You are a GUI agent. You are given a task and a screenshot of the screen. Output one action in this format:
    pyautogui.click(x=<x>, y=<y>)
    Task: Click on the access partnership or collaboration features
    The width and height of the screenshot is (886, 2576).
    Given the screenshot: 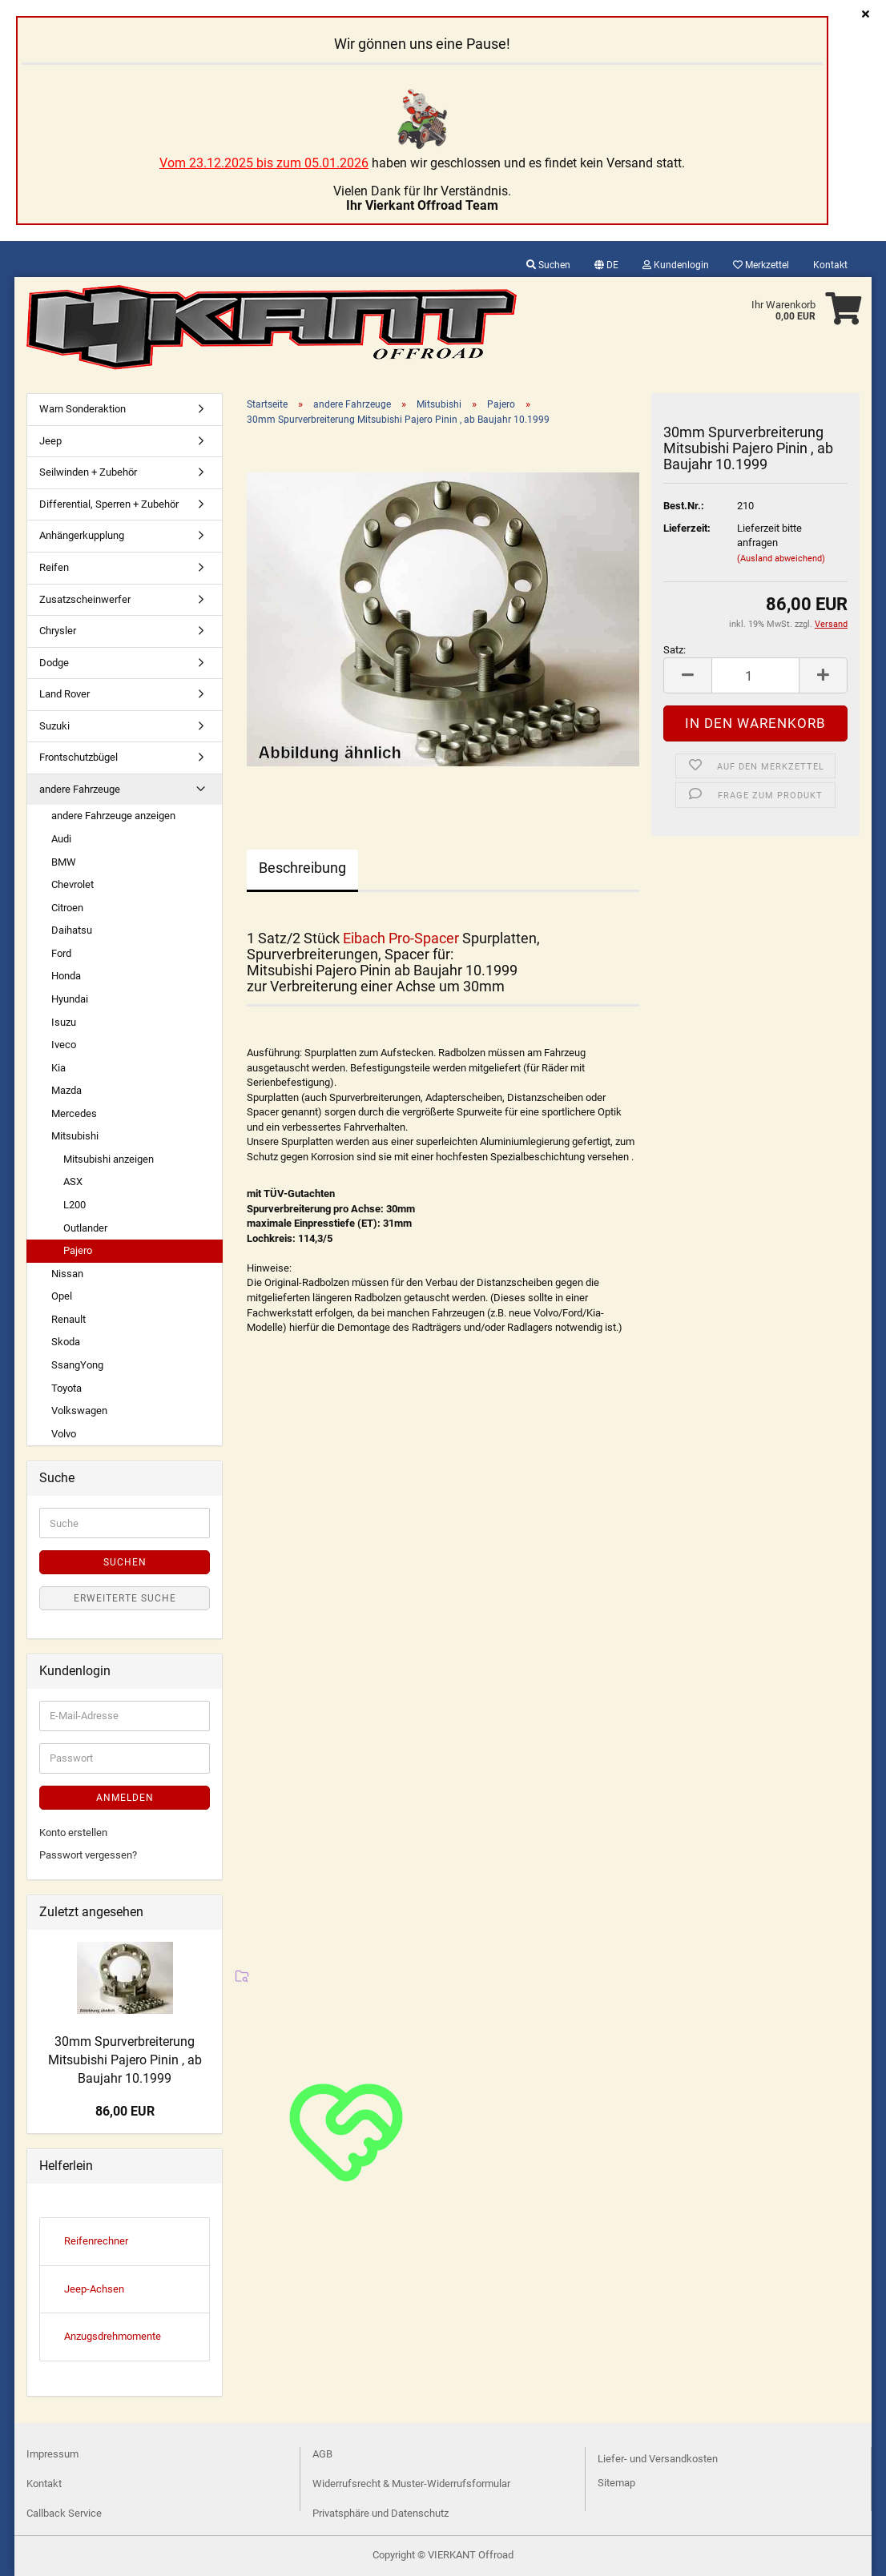 What is the action you would take?
    pyautogui.click(x=346, y=2130)
    